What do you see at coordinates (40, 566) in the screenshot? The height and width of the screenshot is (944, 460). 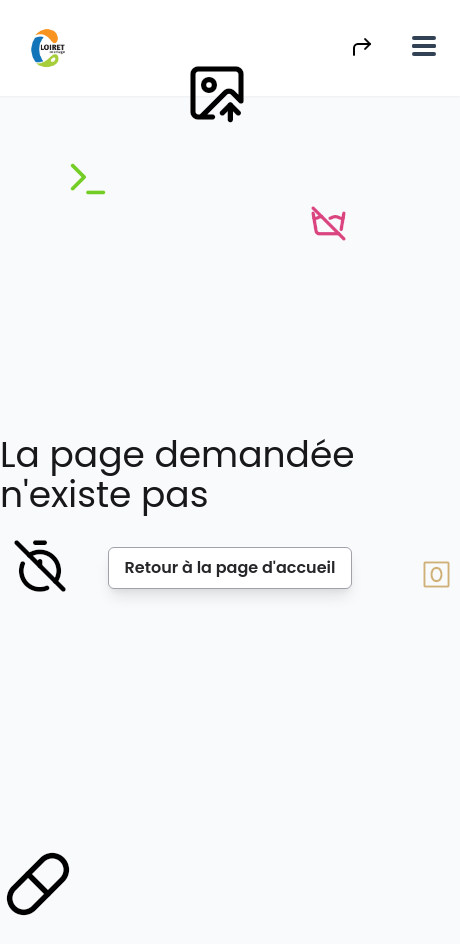 I see `disable or cancel timer` at bounding box center [40, 566].